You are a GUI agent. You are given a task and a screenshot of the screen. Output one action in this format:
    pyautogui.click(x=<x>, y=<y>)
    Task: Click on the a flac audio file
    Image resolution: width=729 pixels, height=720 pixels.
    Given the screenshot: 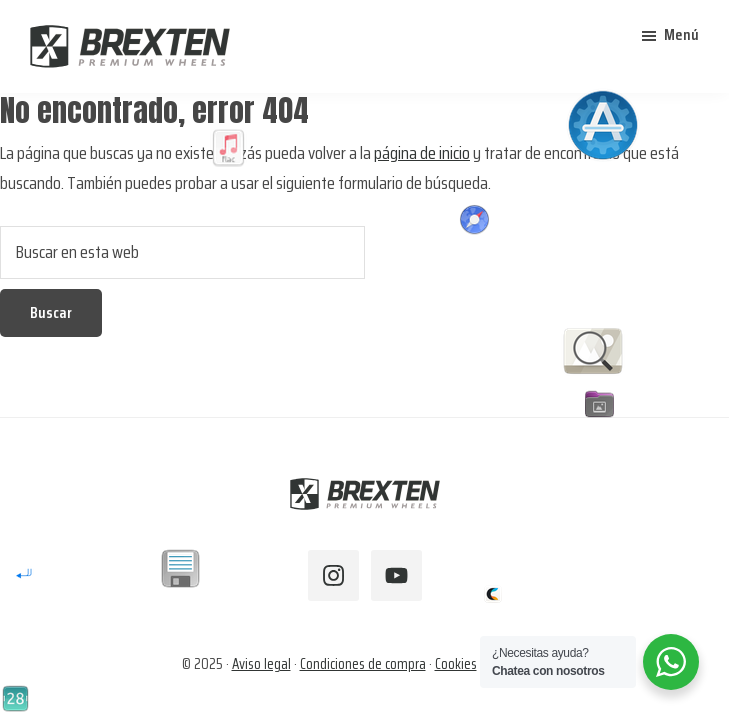 What is the action you would take?
    pyautogui.click(x=228, y=147)
    